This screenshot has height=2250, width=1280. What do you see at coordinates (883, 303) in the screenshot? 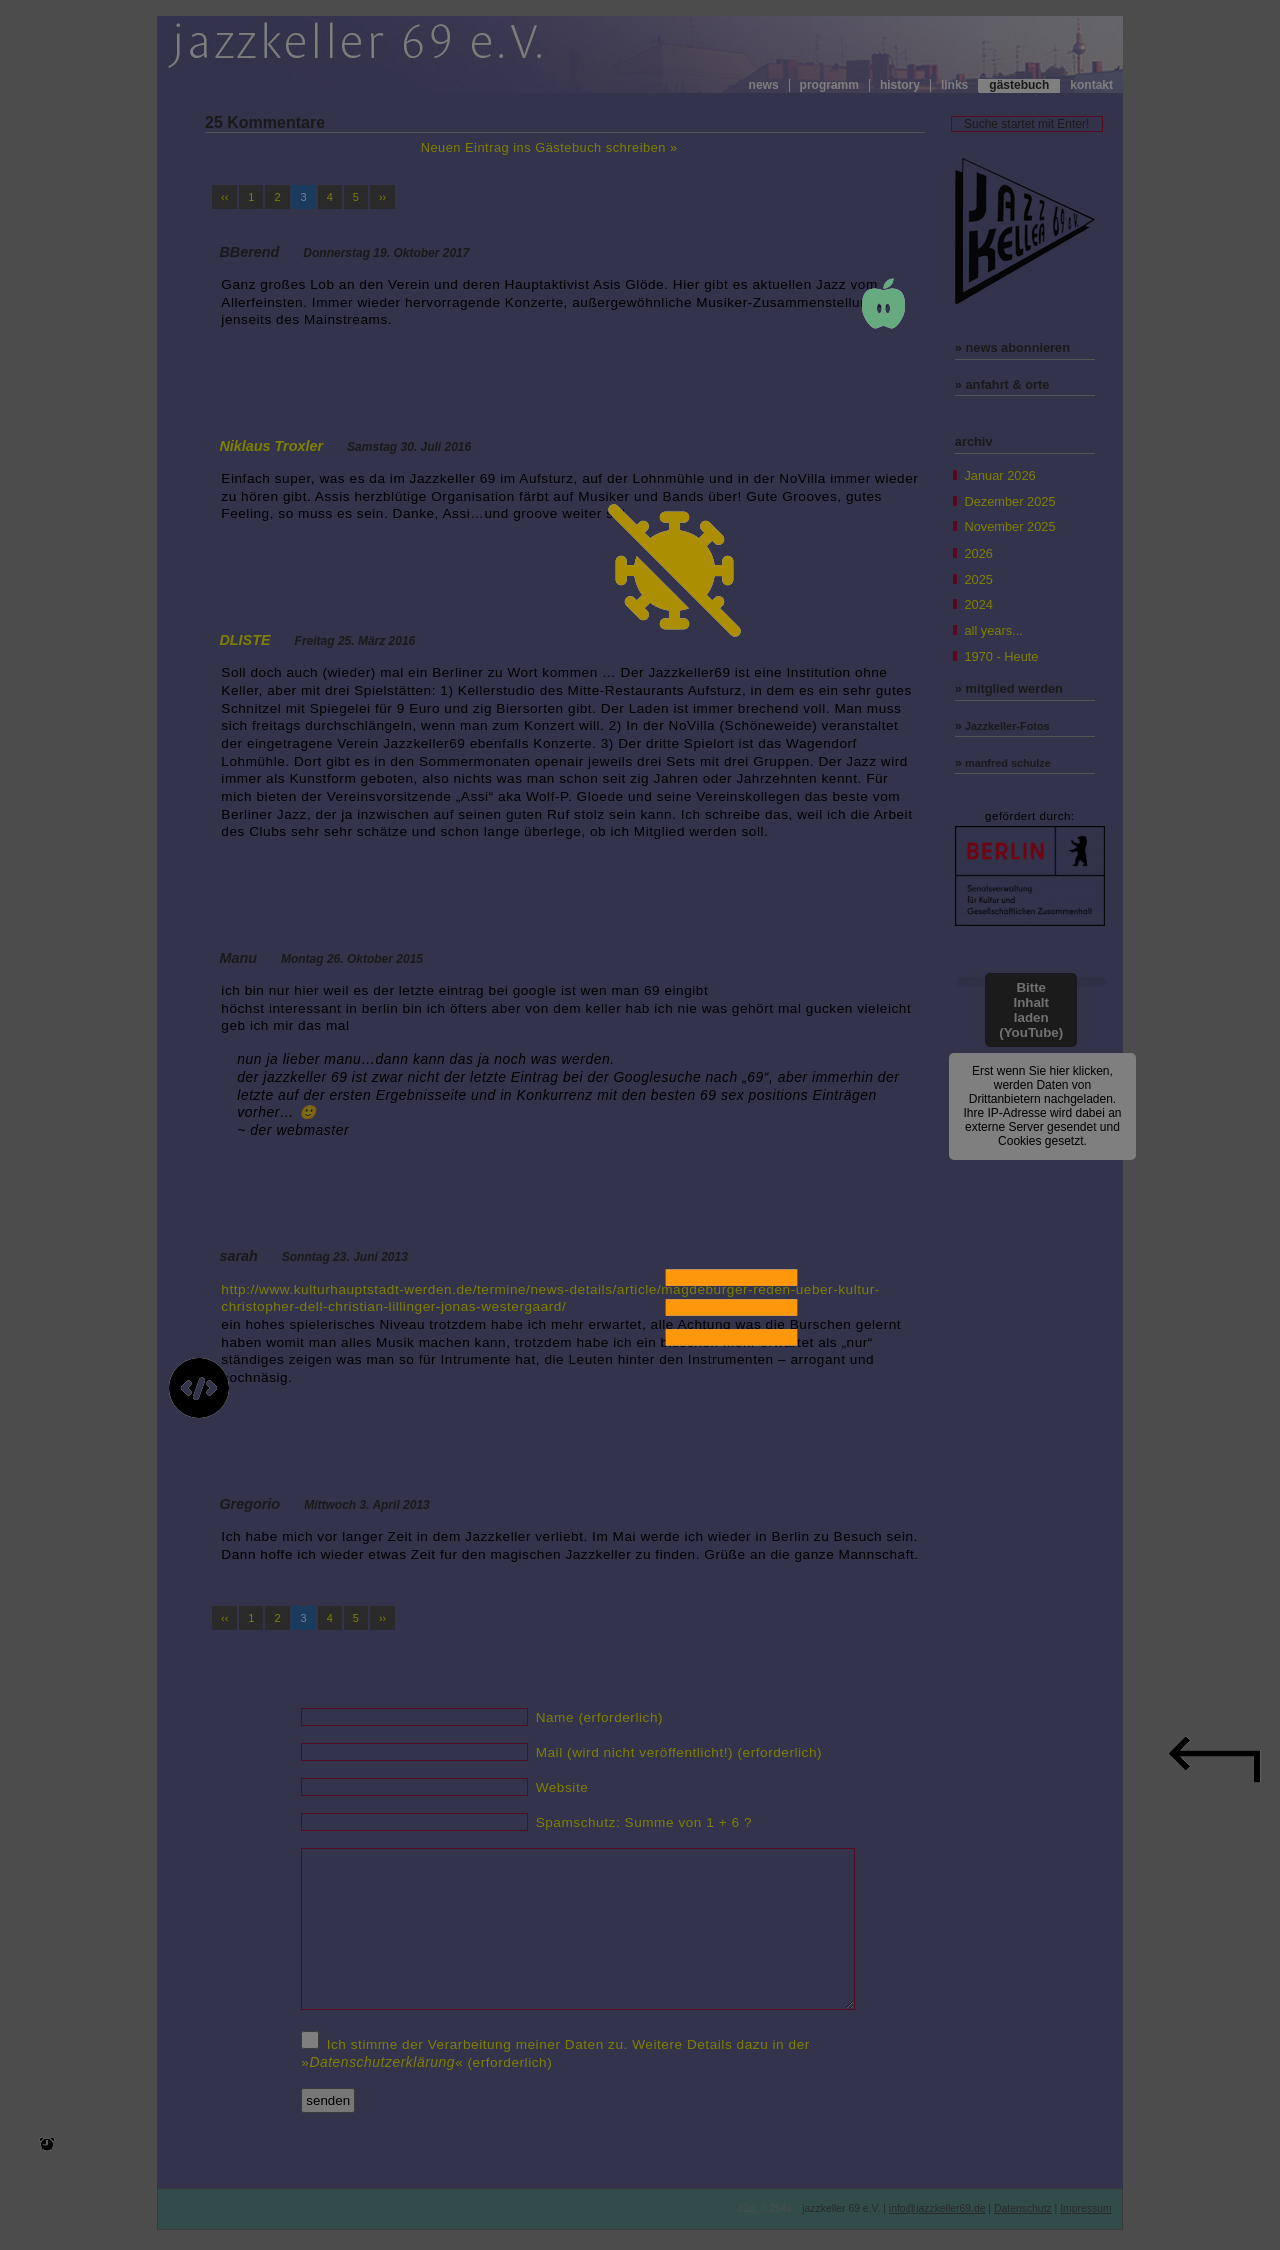
I see `access nutrition information` at bounding box center [883, 303].